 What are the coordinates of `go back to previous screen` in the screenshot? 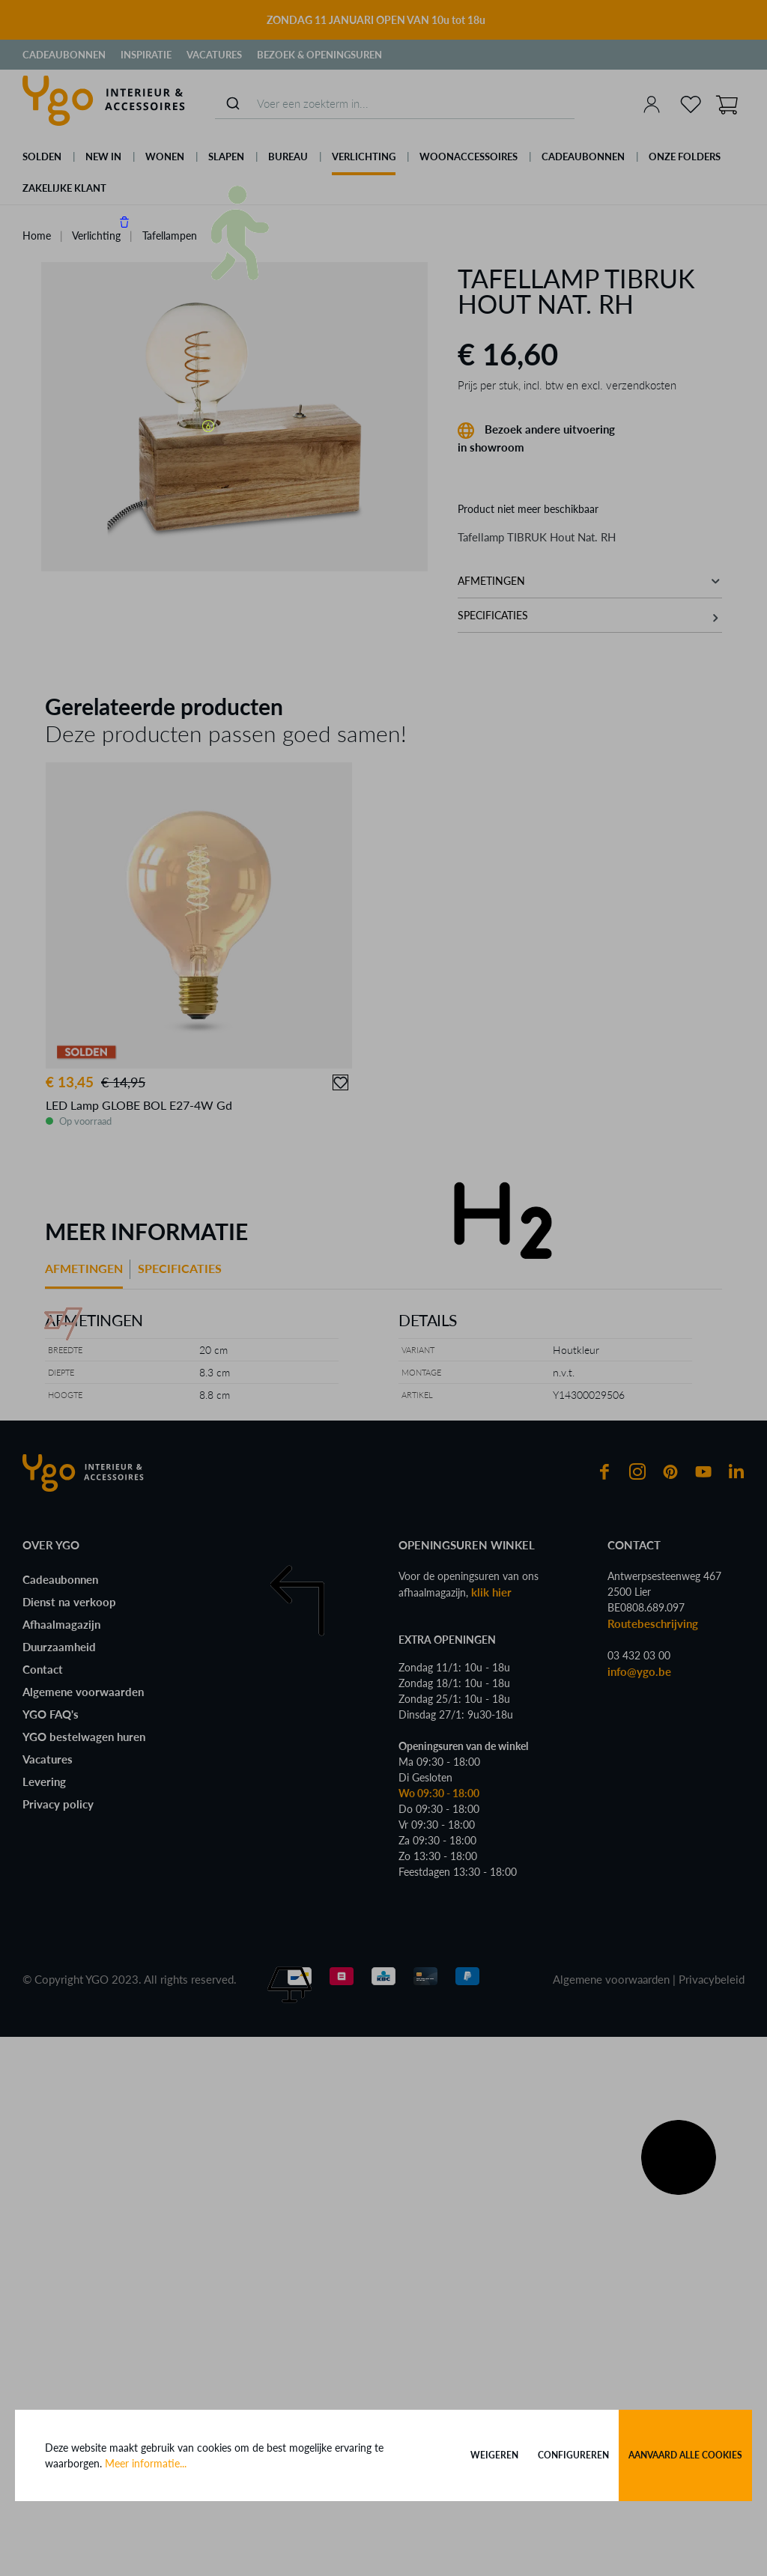 It's located at (300, 1600).